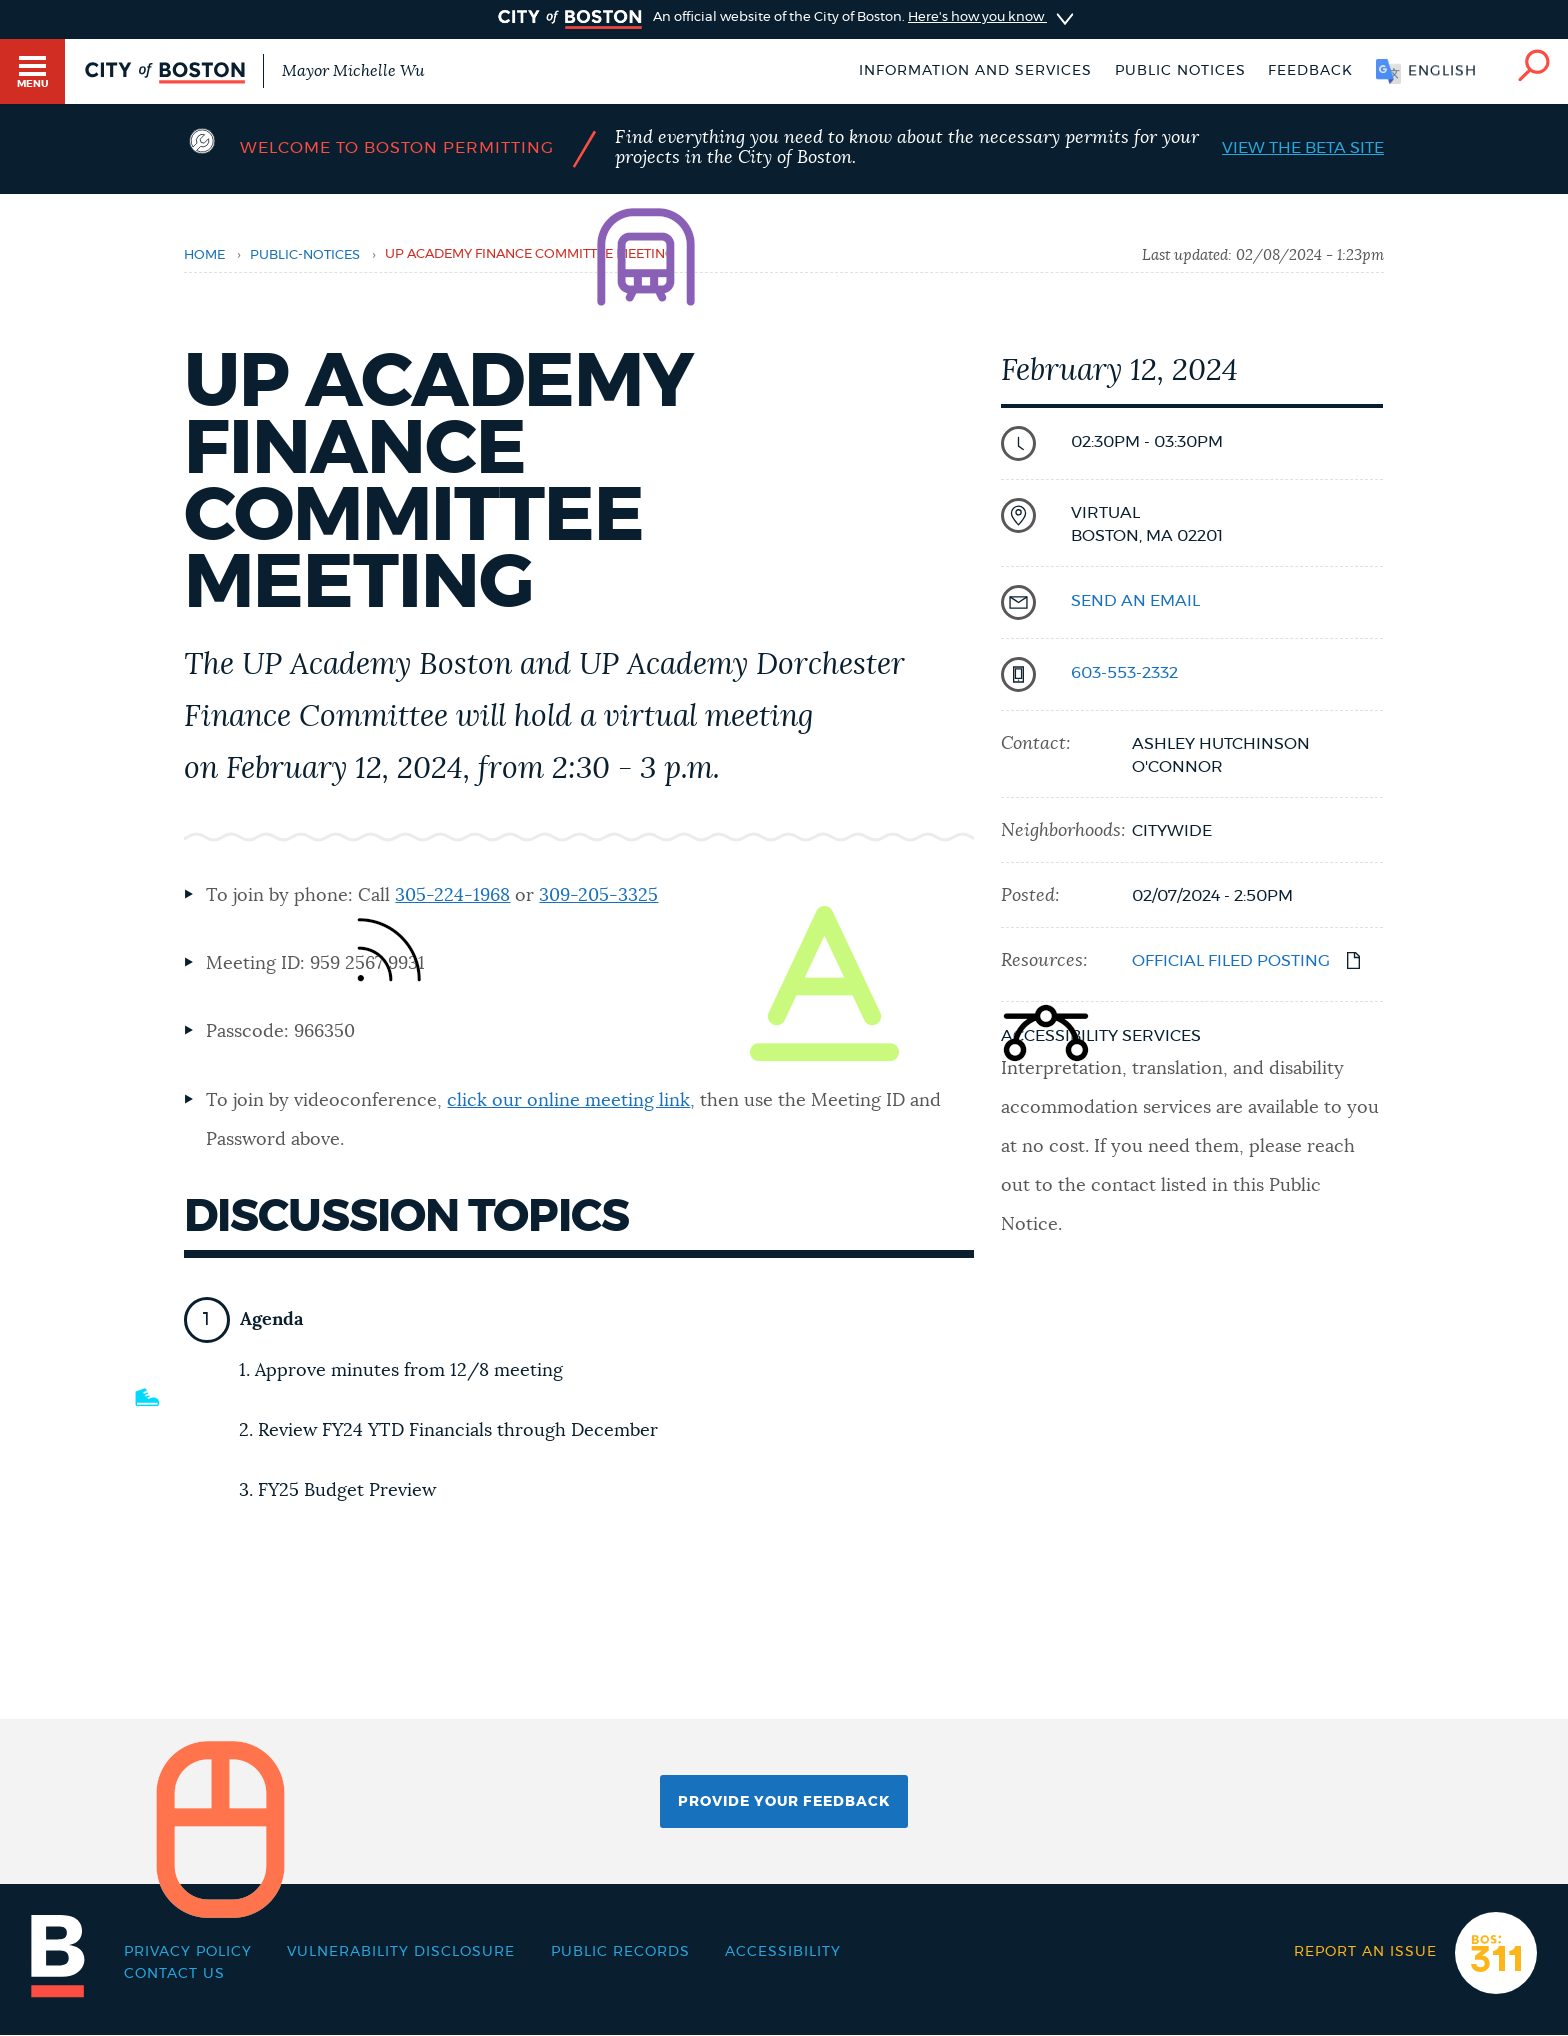 This screenshot has width=1568, height=2036. Describe the element at coordinates (220, 1829) in the screenshot. I see `indicates mouse input device connected` at that location.